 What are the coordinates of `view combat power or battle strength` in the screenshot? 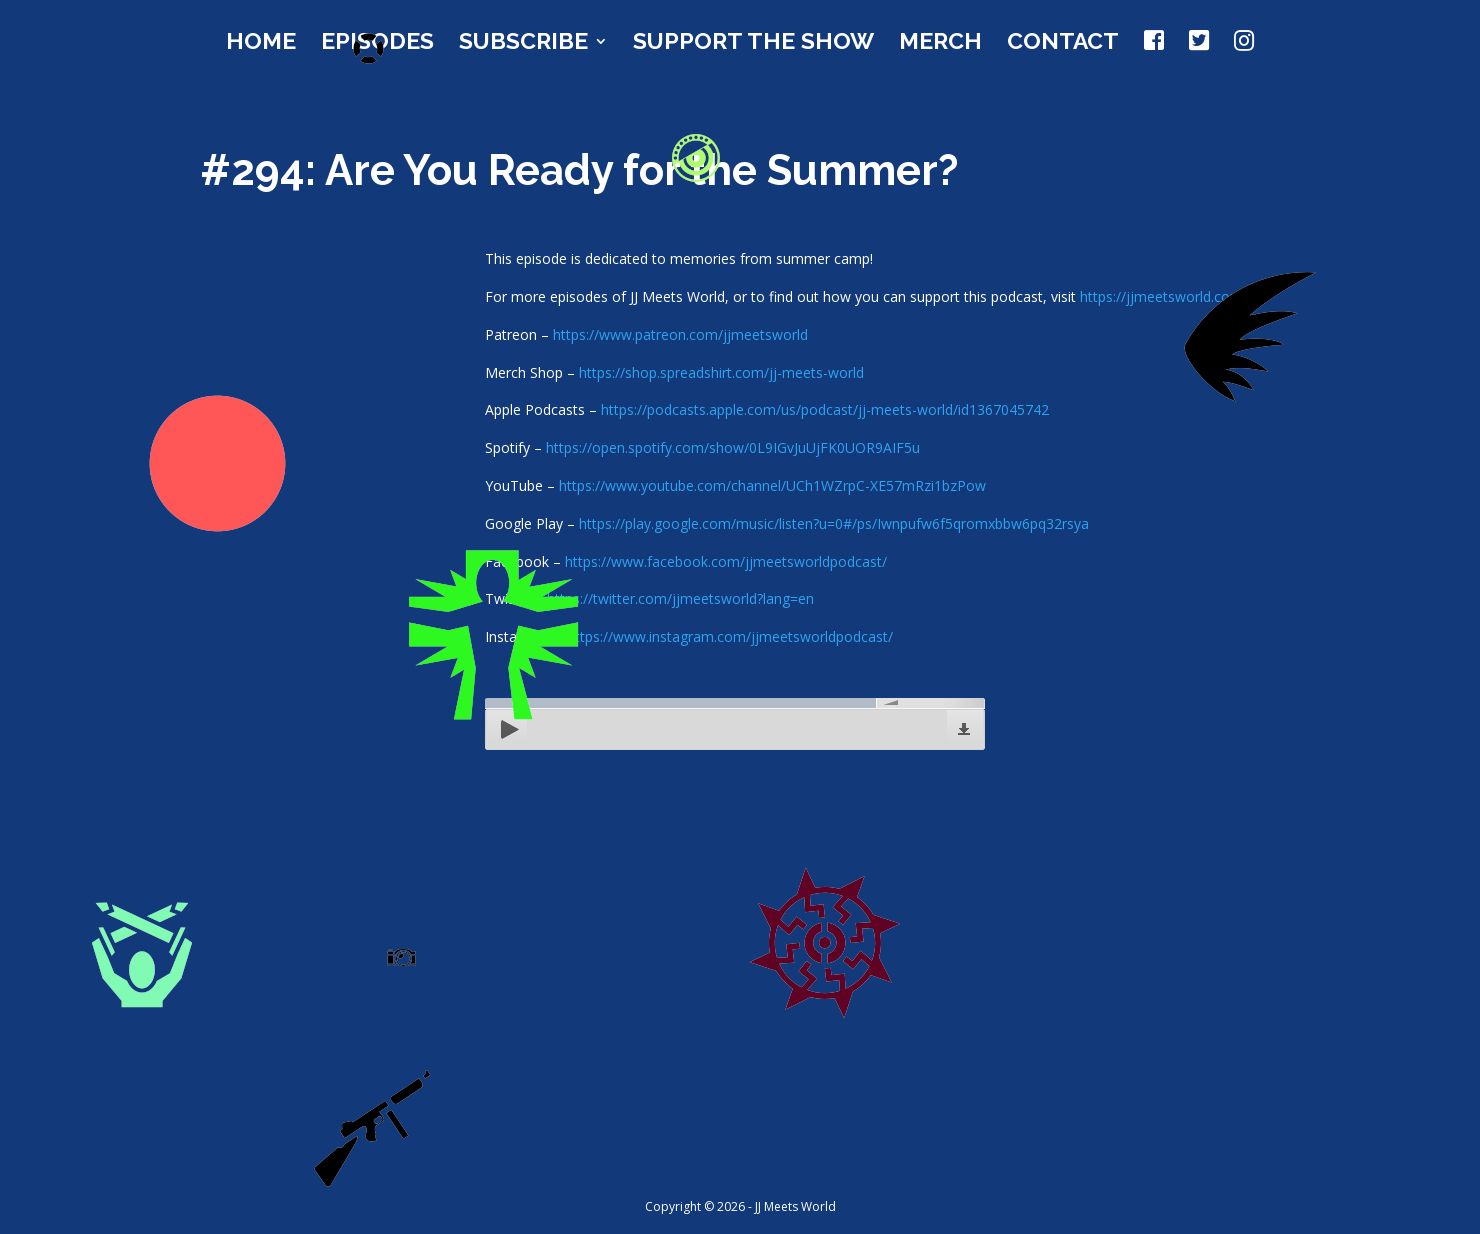 It's located at (142, 953).